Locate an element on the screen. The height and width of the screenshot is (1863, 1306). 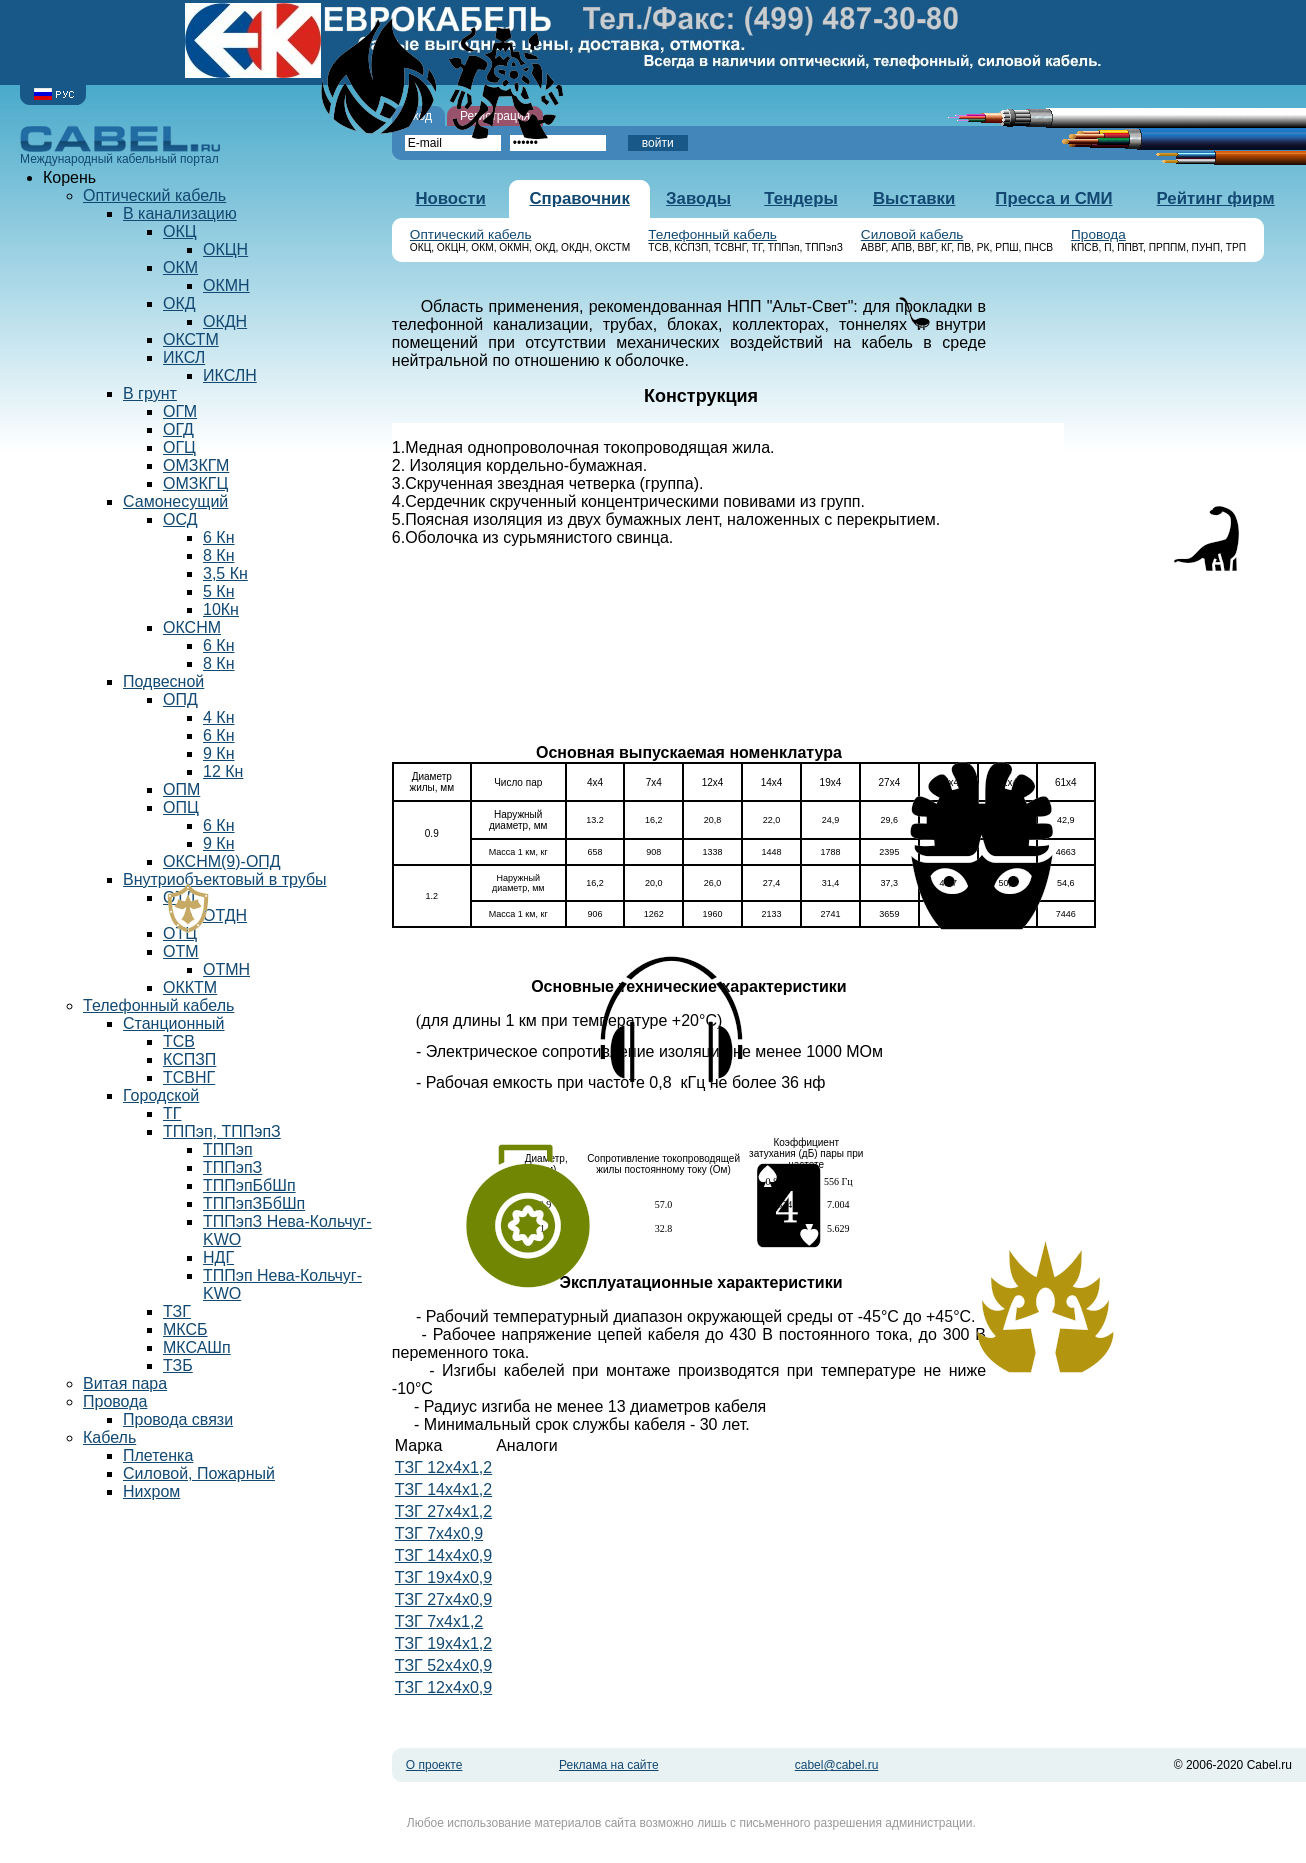
listen to audio or music is located at coordinates (671, 1019).